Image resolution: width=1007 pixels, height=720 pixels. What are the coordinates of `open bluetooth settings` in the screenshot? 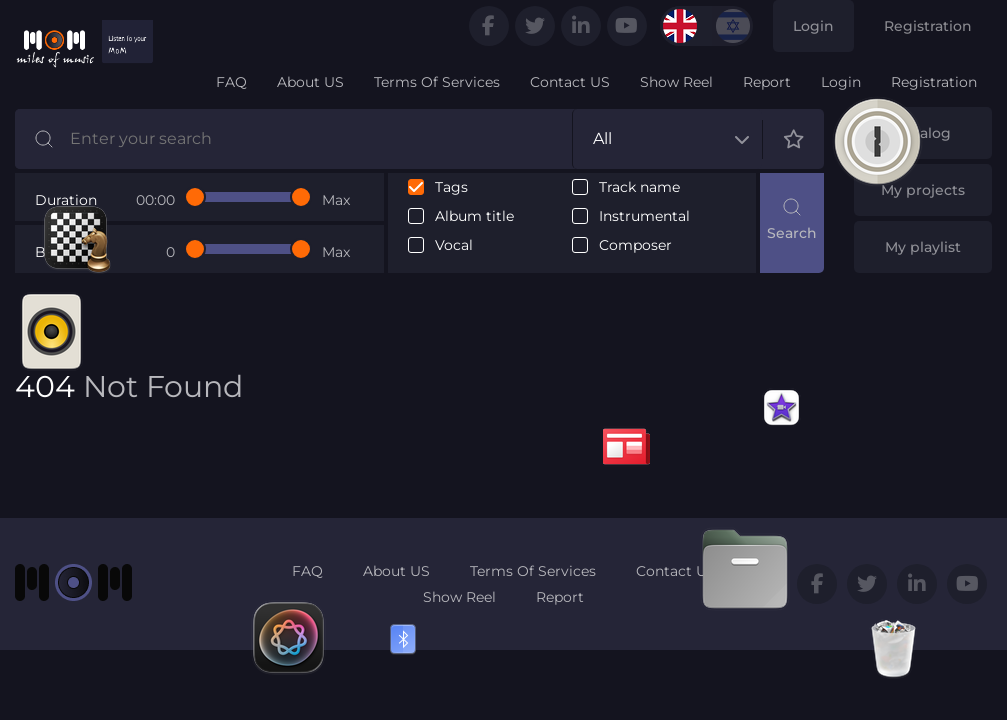 It's located at (403, 639).